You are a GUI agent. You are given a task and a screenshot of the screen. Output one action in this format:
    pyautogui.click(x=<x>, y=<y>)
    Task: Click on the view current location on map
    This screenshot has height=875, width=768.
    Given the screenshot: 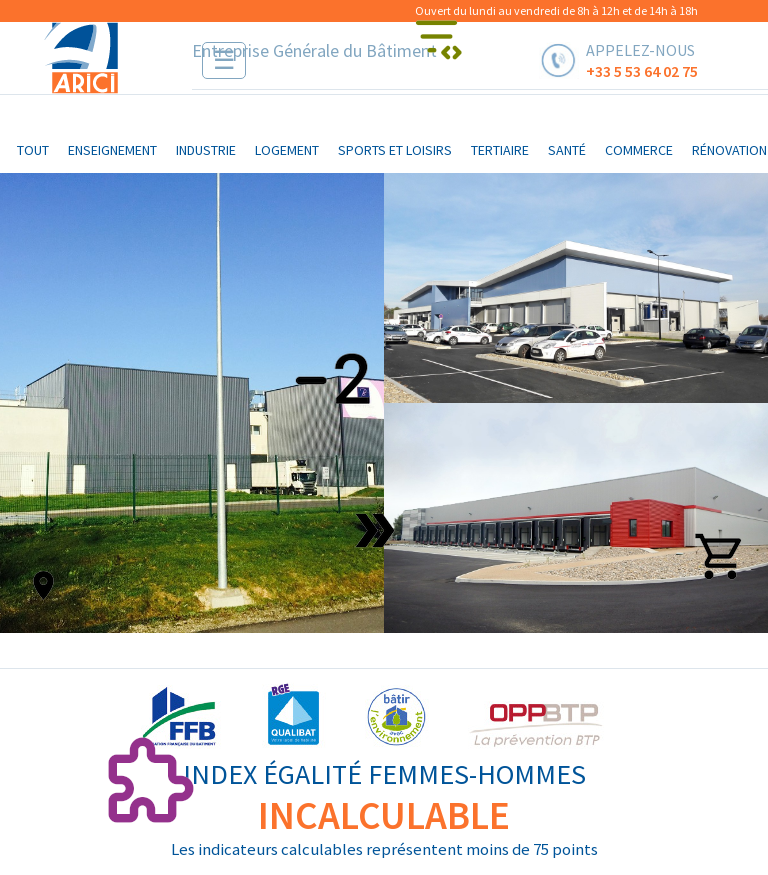 What is the action you would take?
    pyautogui.click(x=43, y=585)
    